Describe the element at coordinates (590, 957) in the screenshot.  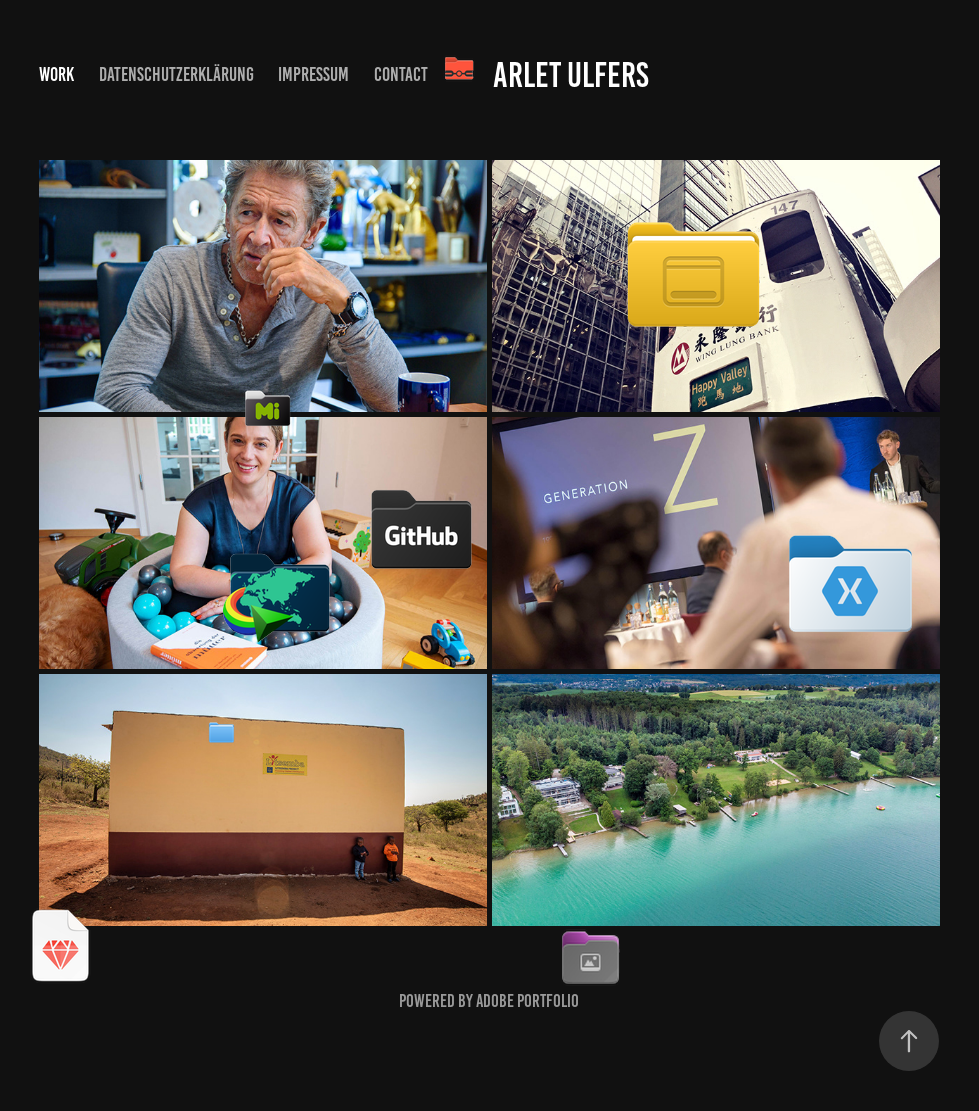
I see `open your pictures folder` at that location.